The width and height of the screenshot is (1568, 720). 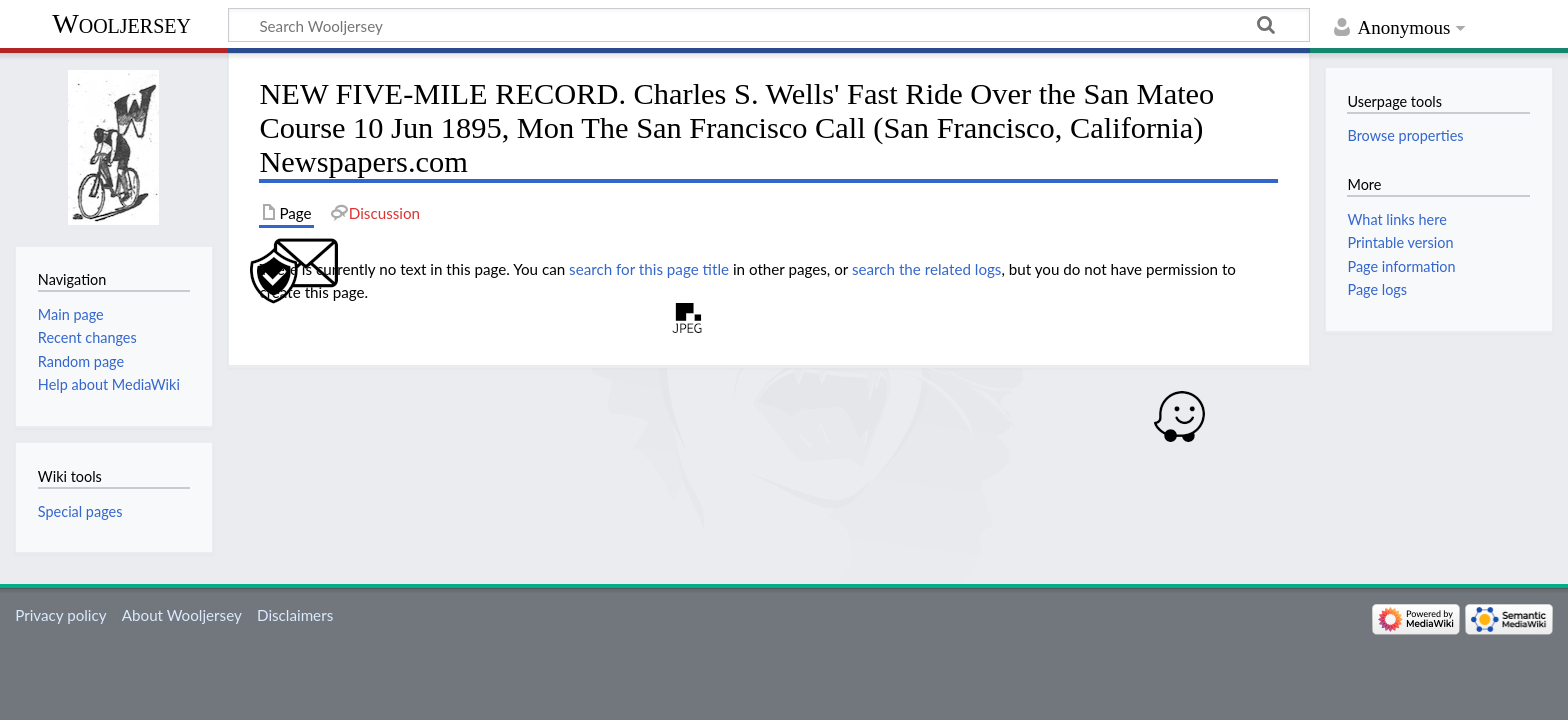 What do you see at coordinates (1179, 416) in the screenshot?
I see `open Waze navigation app` at bounding box center [1179, 416].